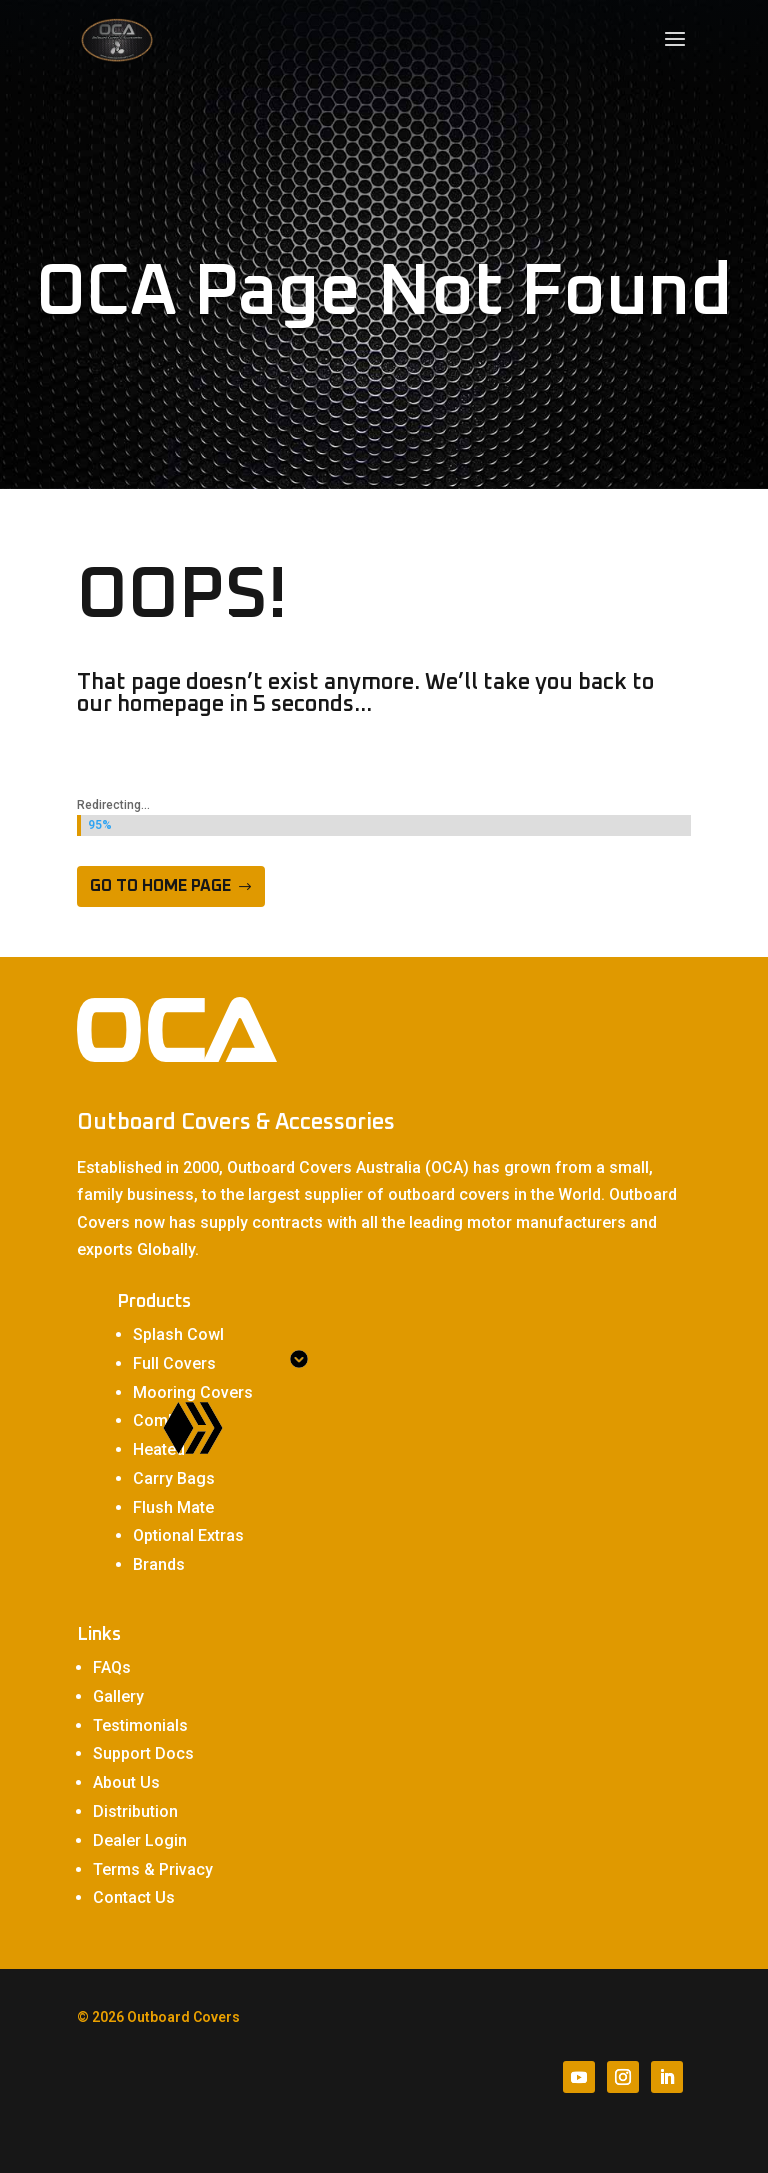 The image size is (768, 2173). Describe the element at coordinates (299, 1359) in the screenshot. I see `expand to show more content` at that location.